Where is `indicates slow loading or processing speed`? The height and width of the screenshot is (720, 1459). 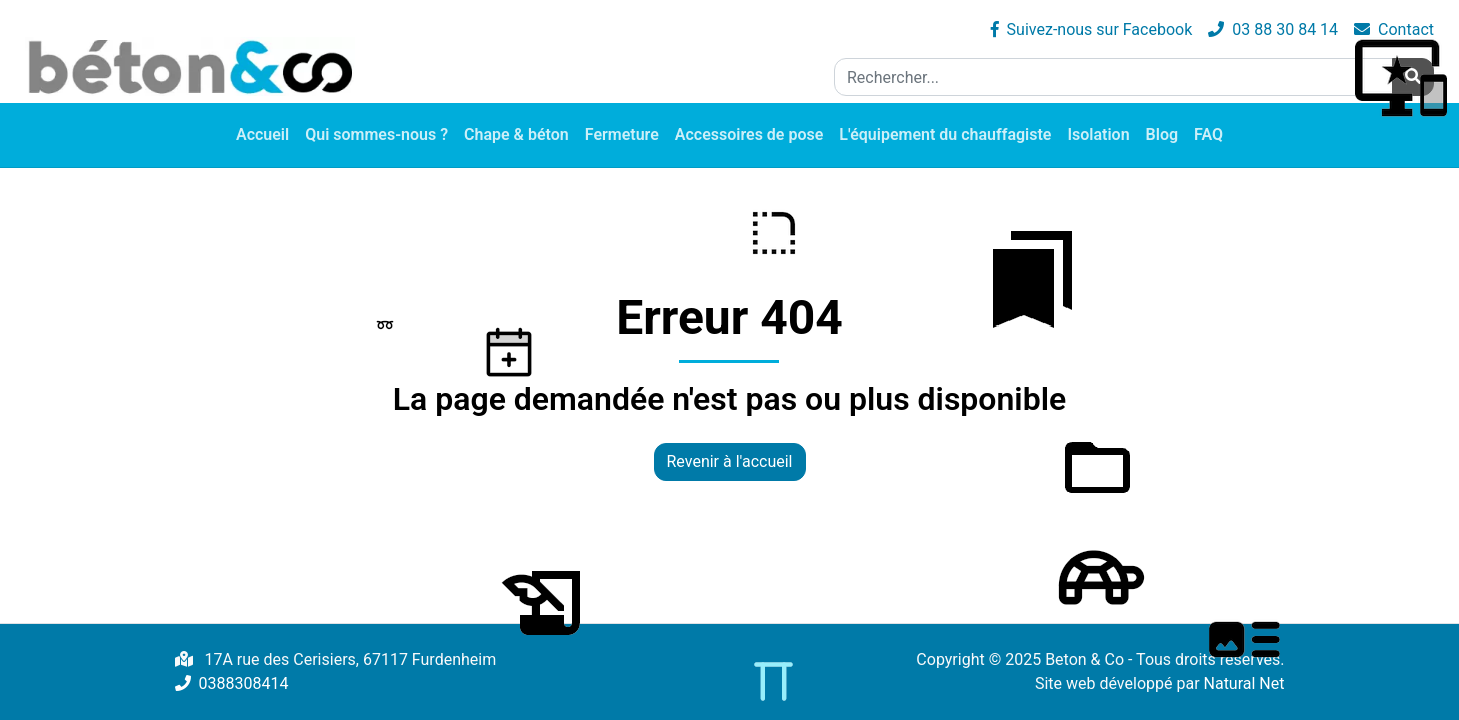 indicates slow loading or processing speed is located at coordinates (1101, 577).